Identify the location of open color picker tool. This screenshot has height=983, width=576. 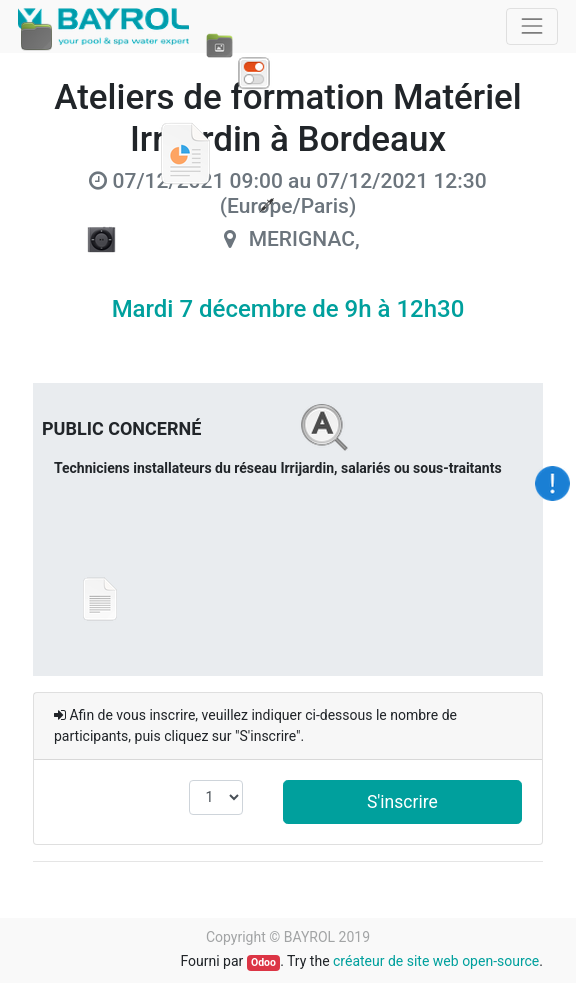
(266, 205).